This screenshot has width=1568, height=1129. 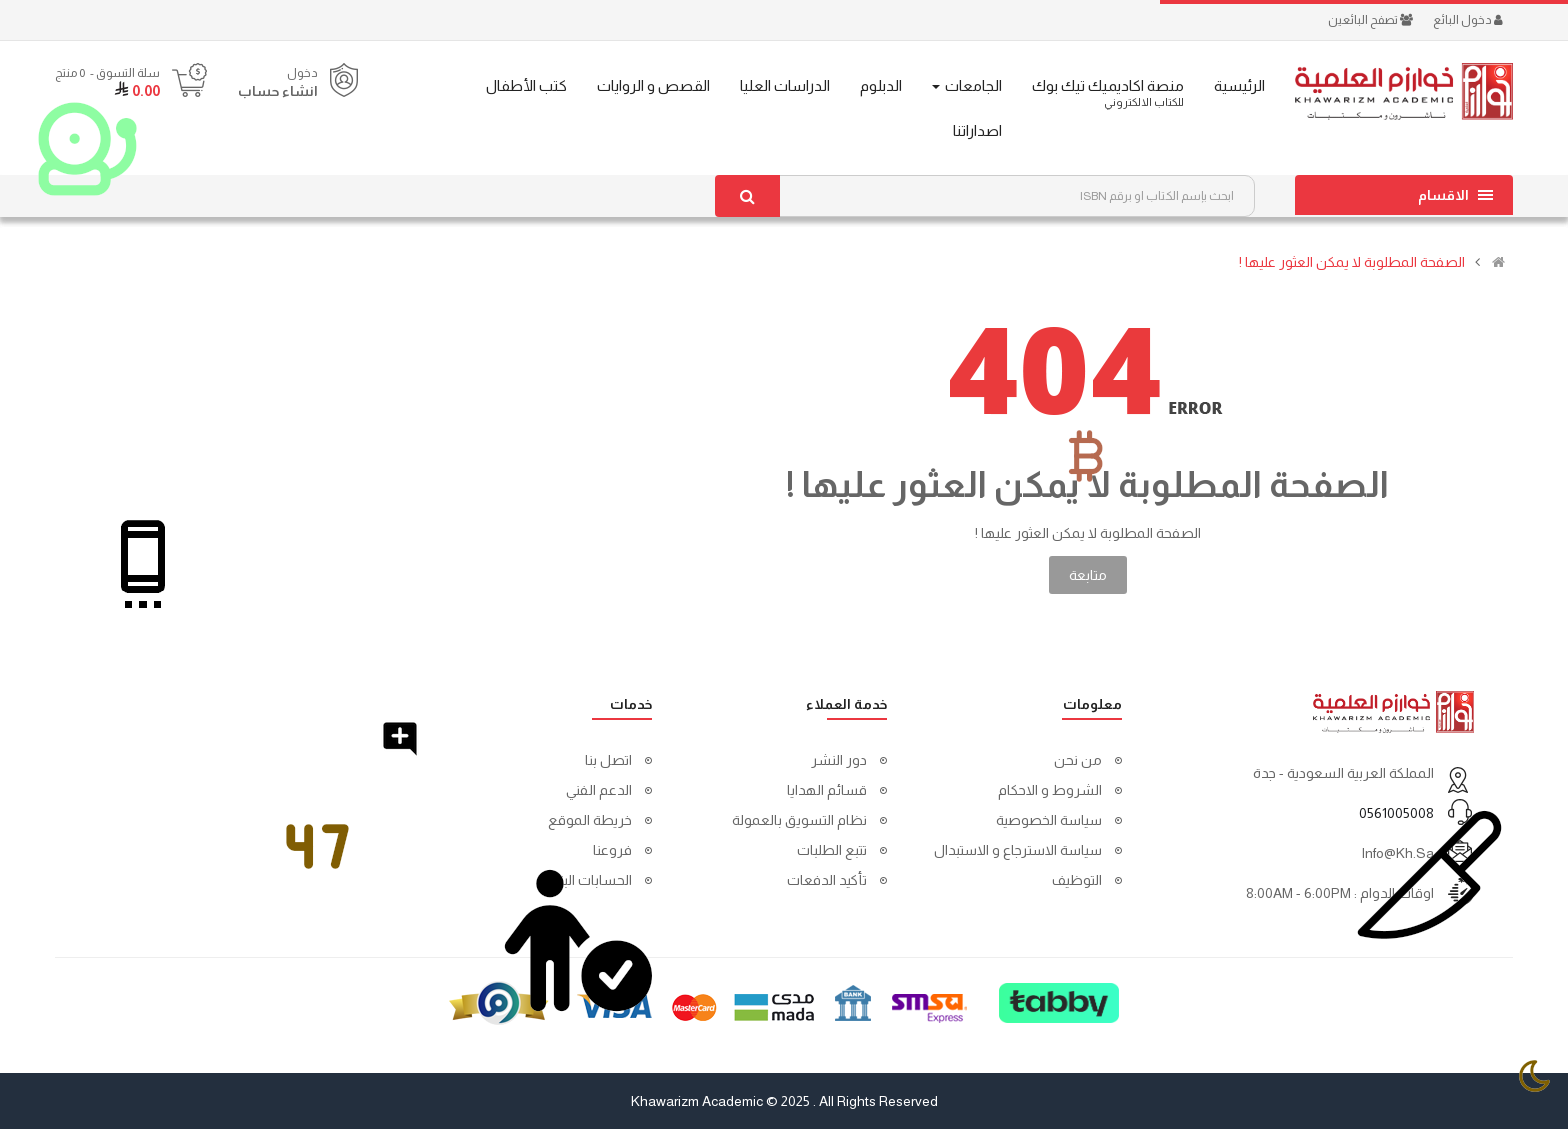 What do you see at coordinates (143, 564) in the screenshot?
I see `access mobile device settings` at bounding box center [143, 564].